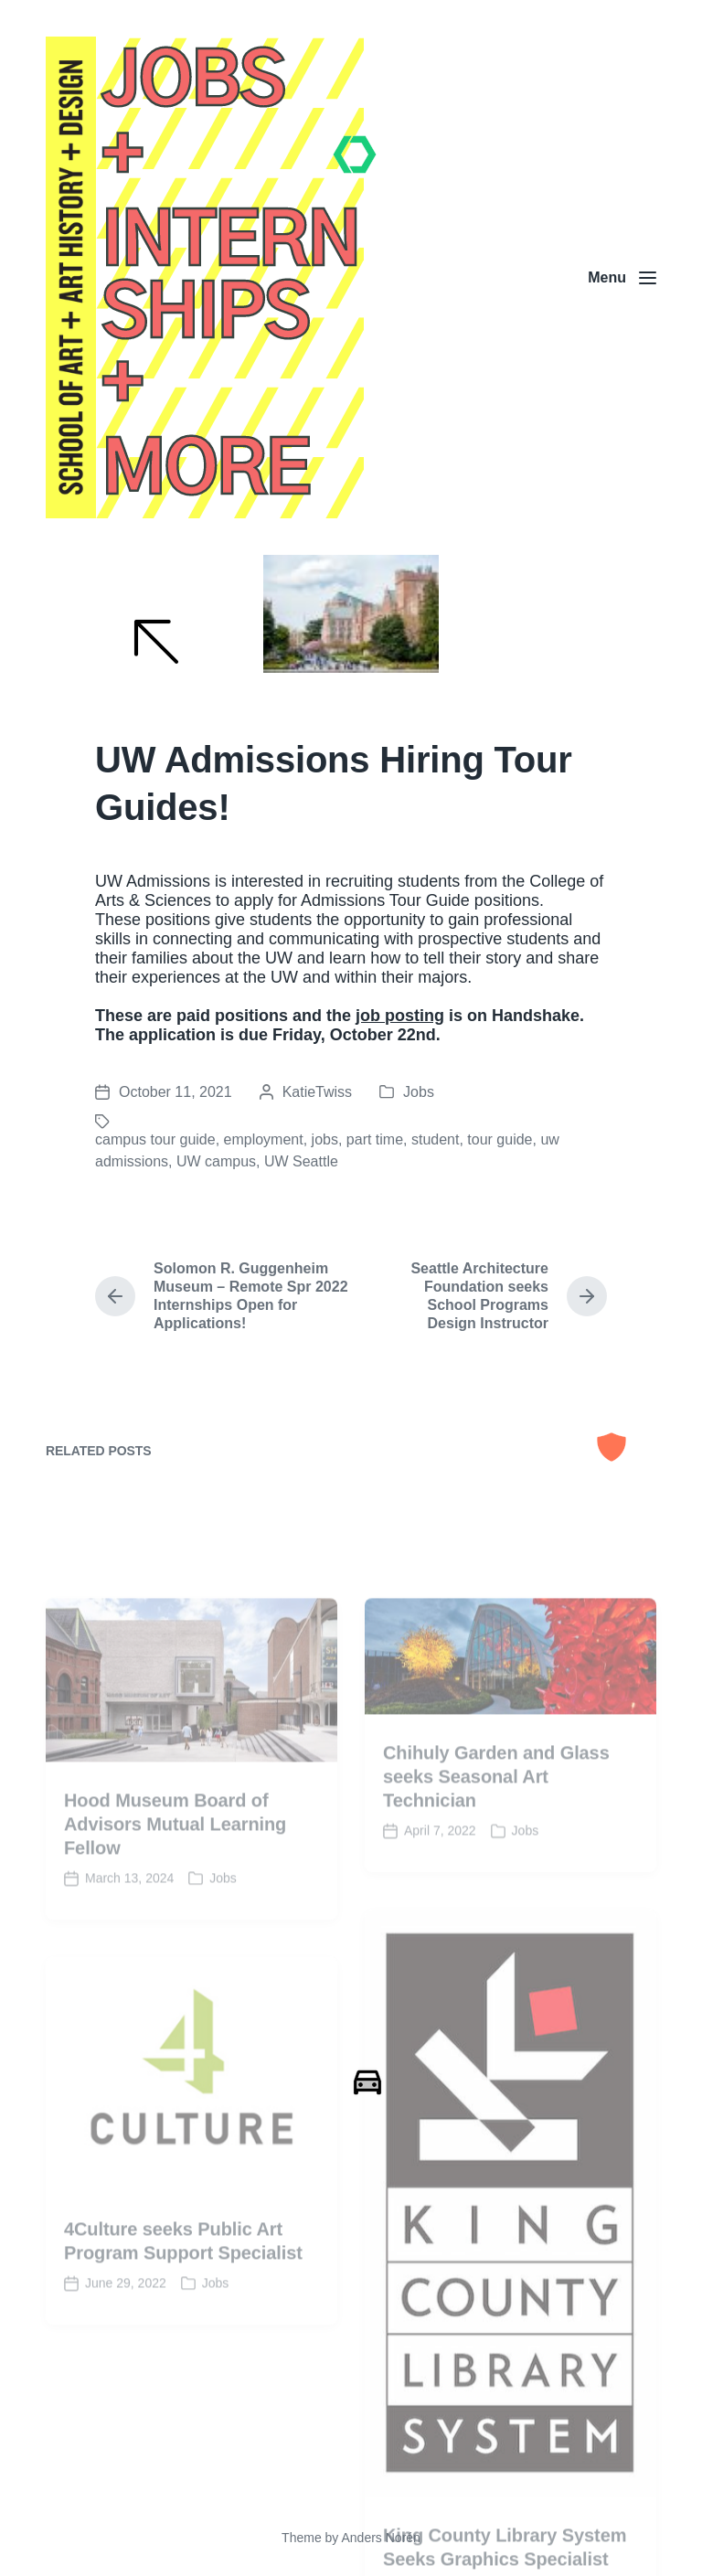  What do you see at coordinates (355, 154) in the screenshot?
I see `web components logo` at bounding box center [355, 154].